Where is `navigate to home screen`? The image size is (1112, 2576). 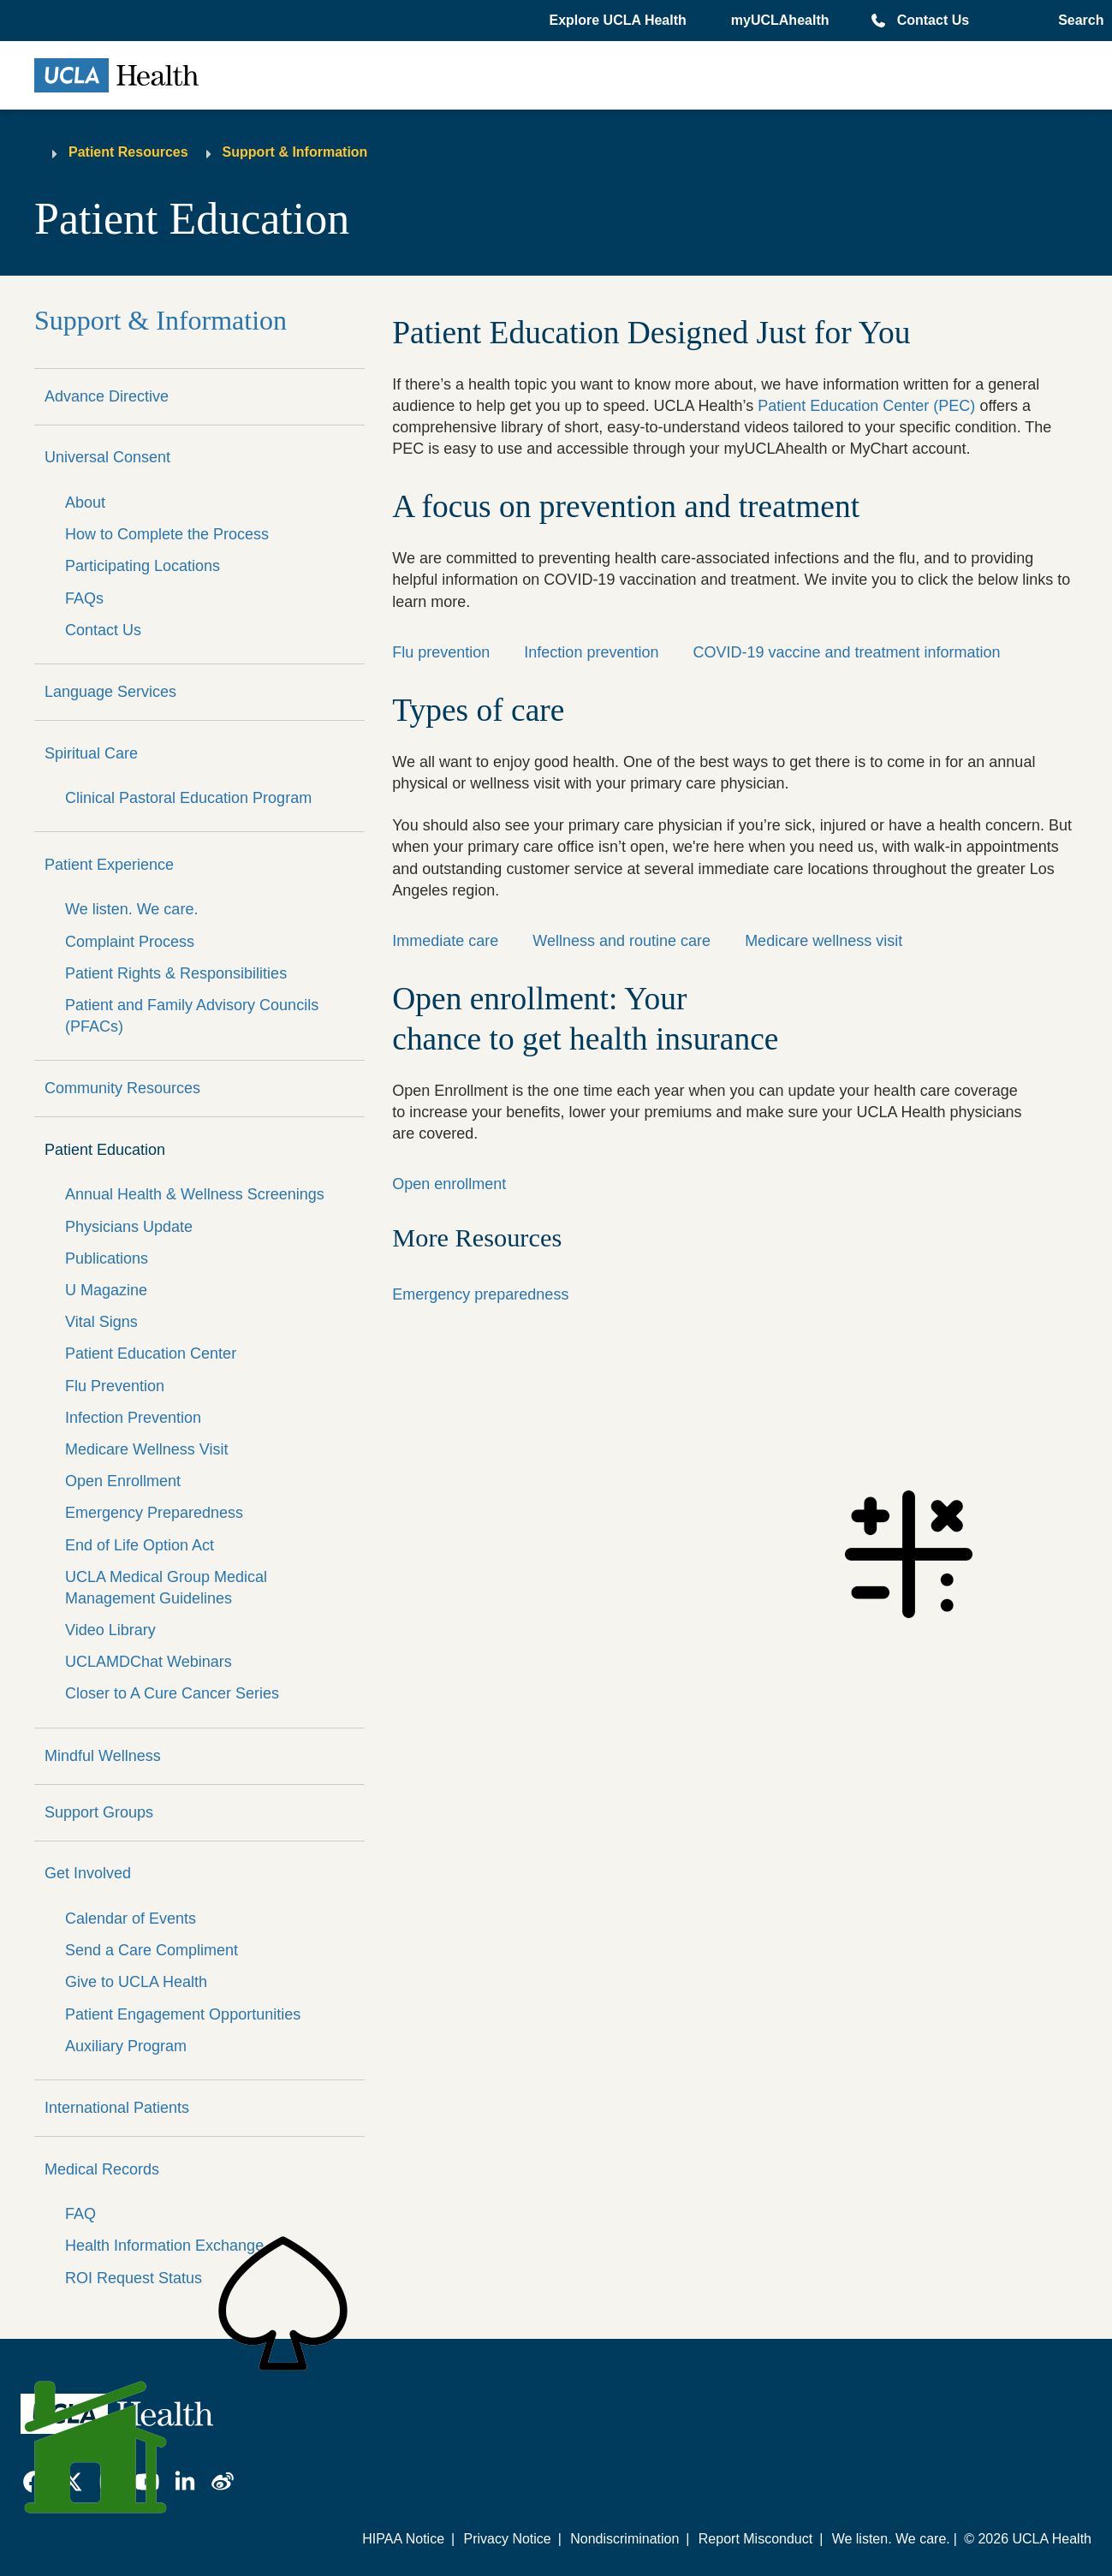
navigate to home screen is located at coordinates (95, 2447).